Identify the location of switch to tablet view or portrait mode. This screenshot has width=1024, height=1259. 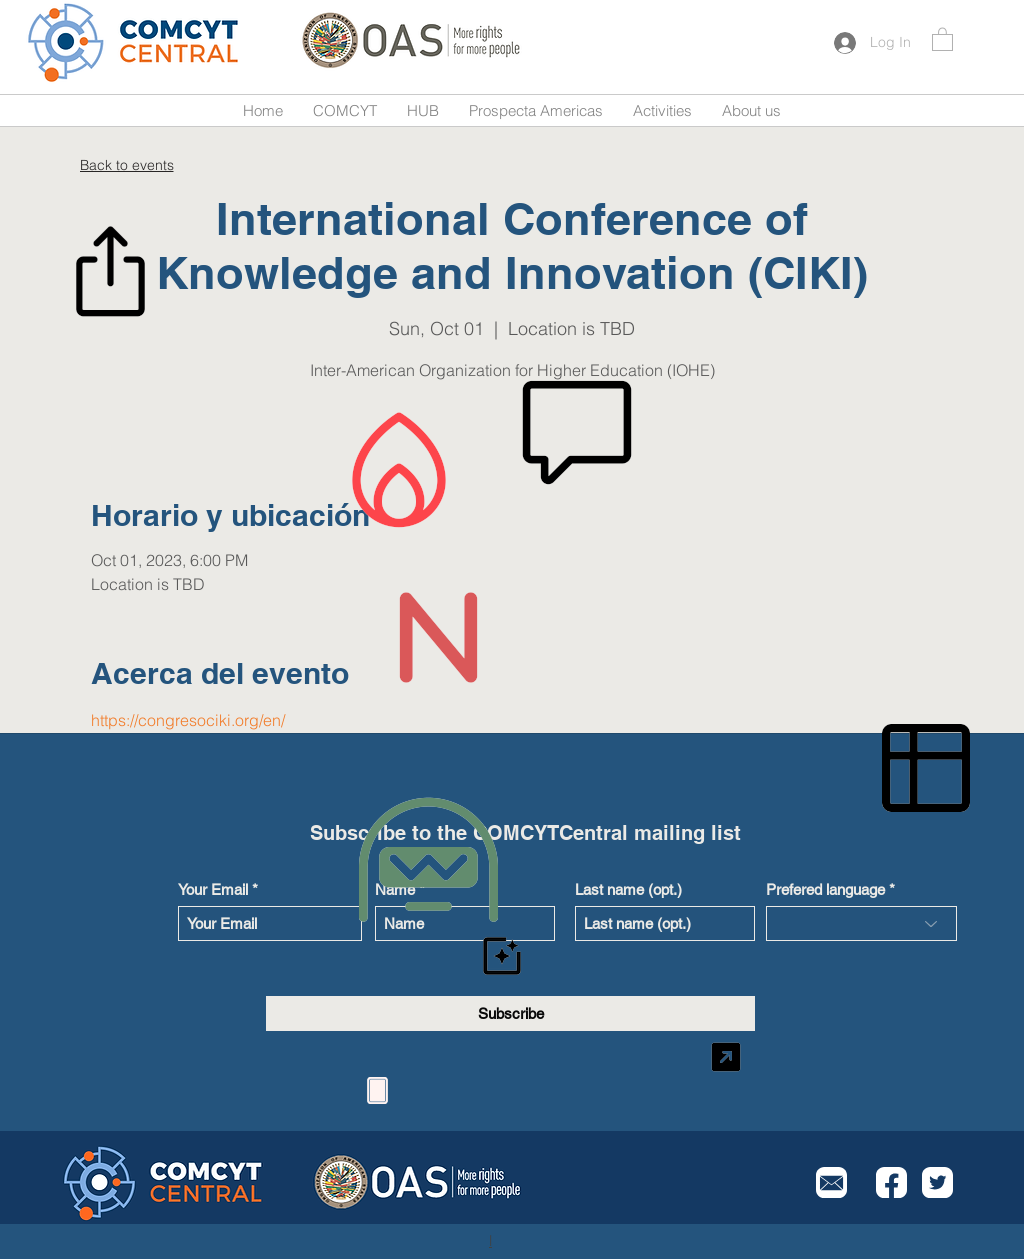
(377, 1090).